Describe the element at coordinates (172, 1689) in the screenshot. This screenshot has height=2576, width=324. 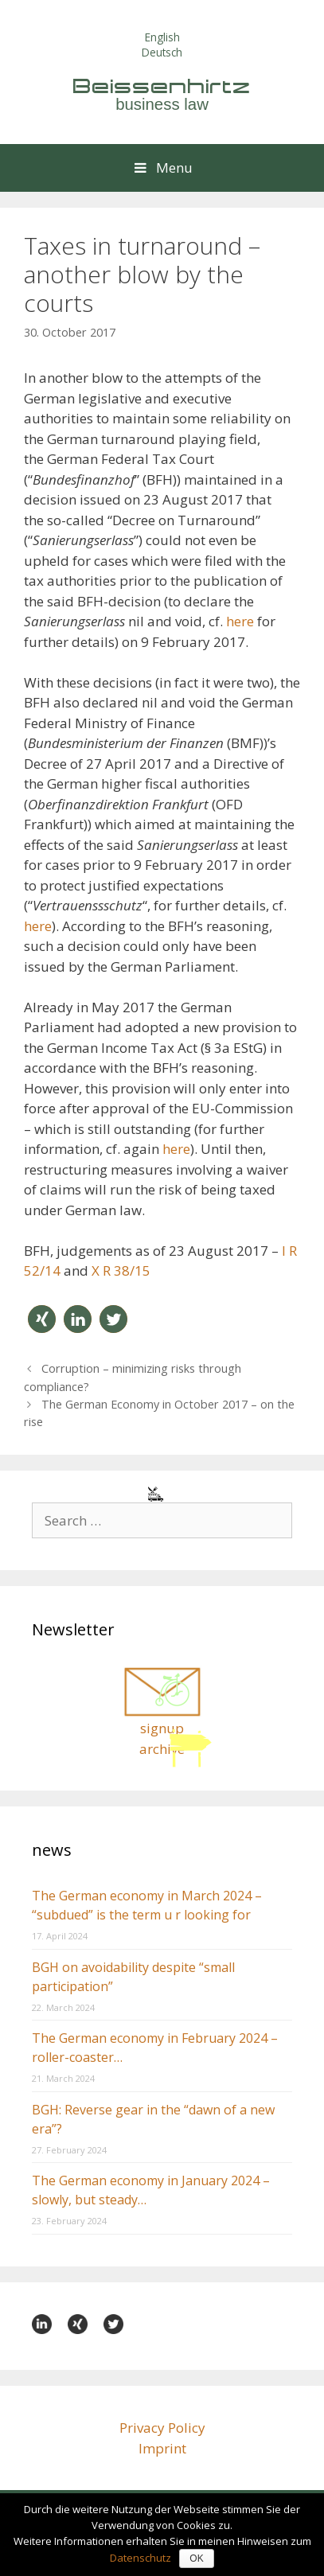
I see `vintage or classic cycling mode` at that location.